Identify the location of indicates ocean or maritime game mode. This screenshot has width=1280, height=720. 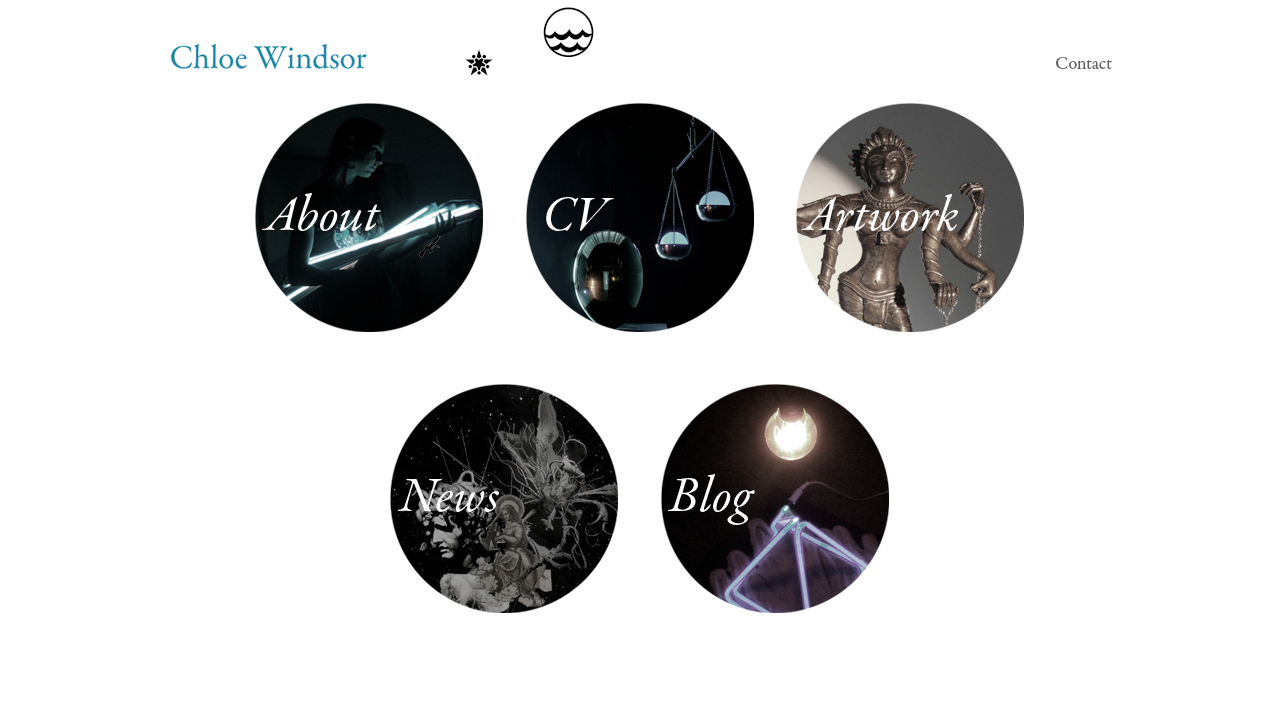
(568, 32).